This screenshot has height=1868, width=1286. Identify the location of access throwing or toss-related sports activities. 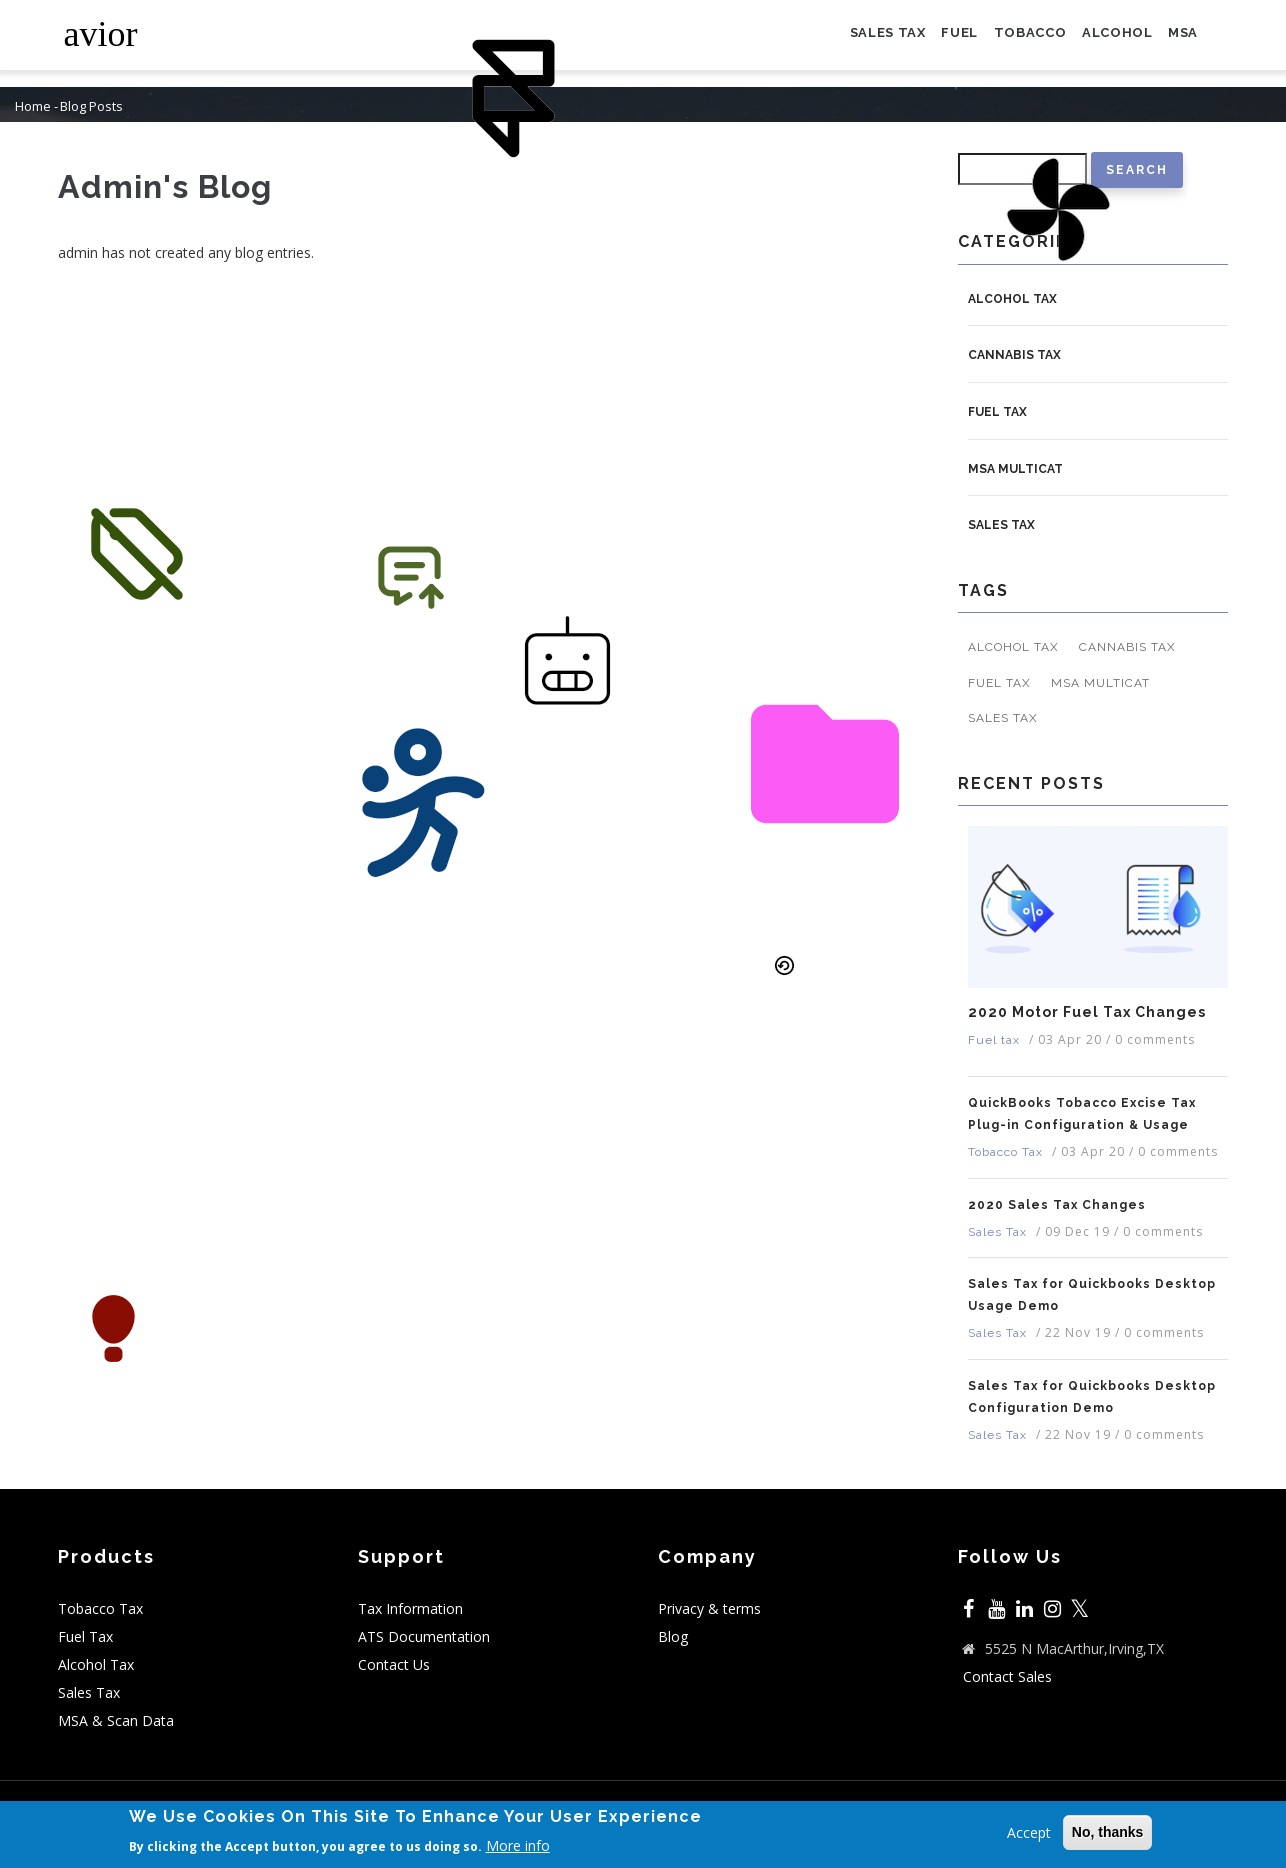
(418, 800).